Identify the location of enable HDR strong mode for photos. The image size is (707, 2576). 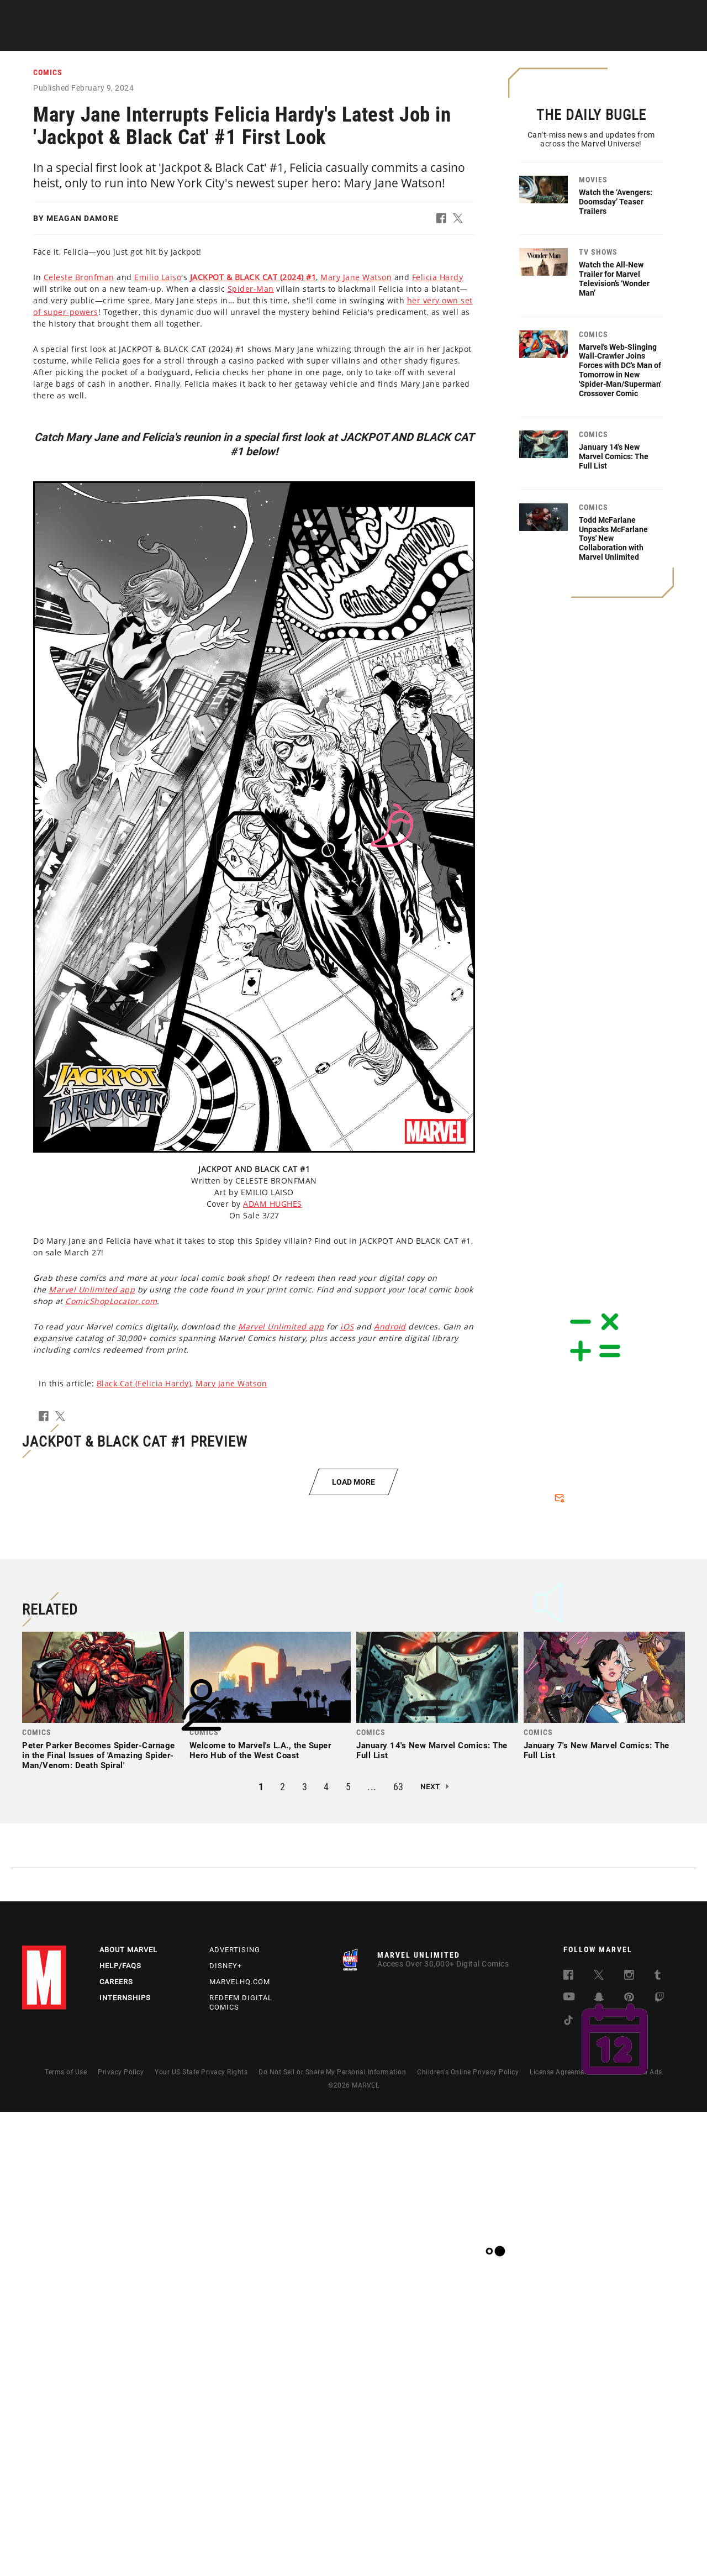
(495, 2251).